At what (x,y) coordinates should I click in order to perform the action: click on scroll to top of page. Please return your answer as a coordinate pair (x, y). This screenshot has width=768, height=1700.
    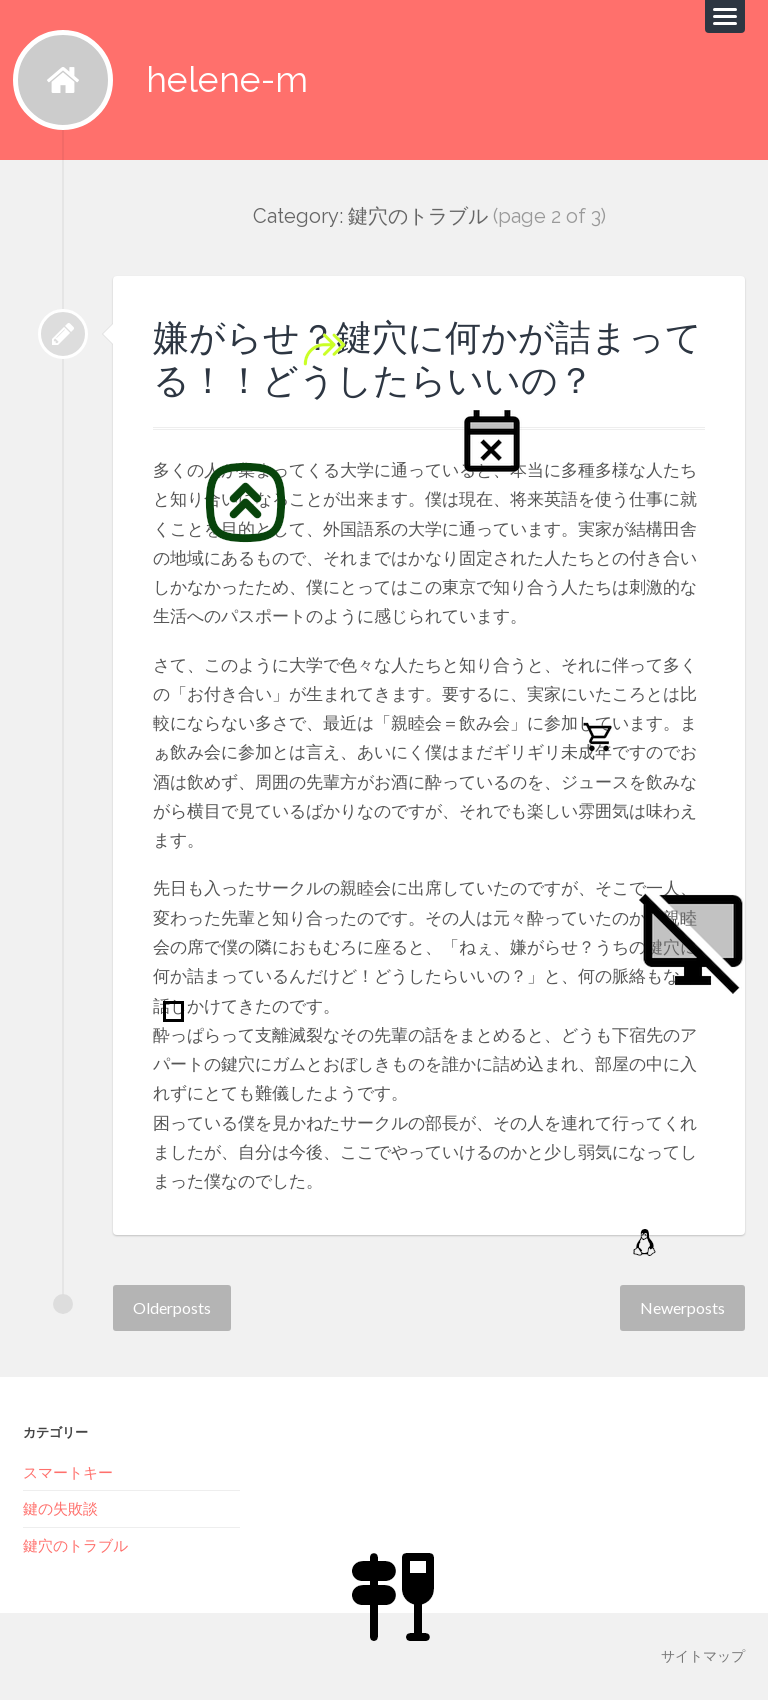
    Looking at the image, I should click on (245, 502).